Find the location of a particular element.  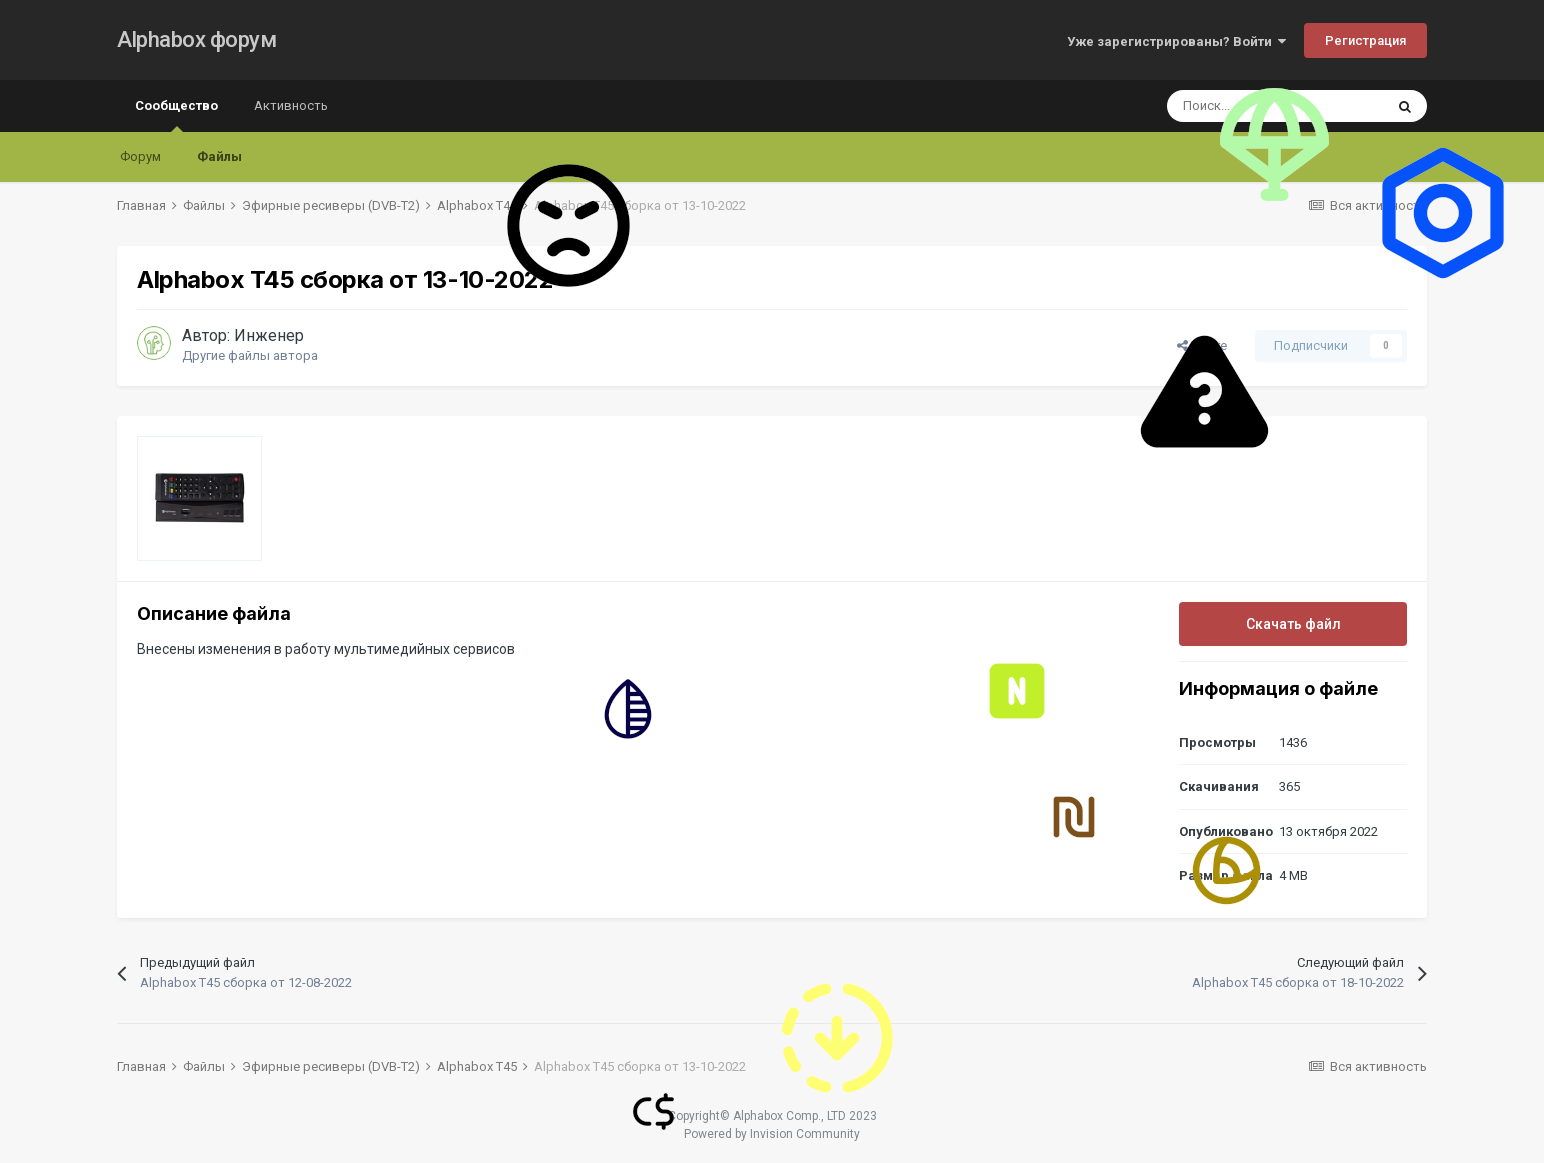

access emergency or backup options is located at coordinates (1274, 146).